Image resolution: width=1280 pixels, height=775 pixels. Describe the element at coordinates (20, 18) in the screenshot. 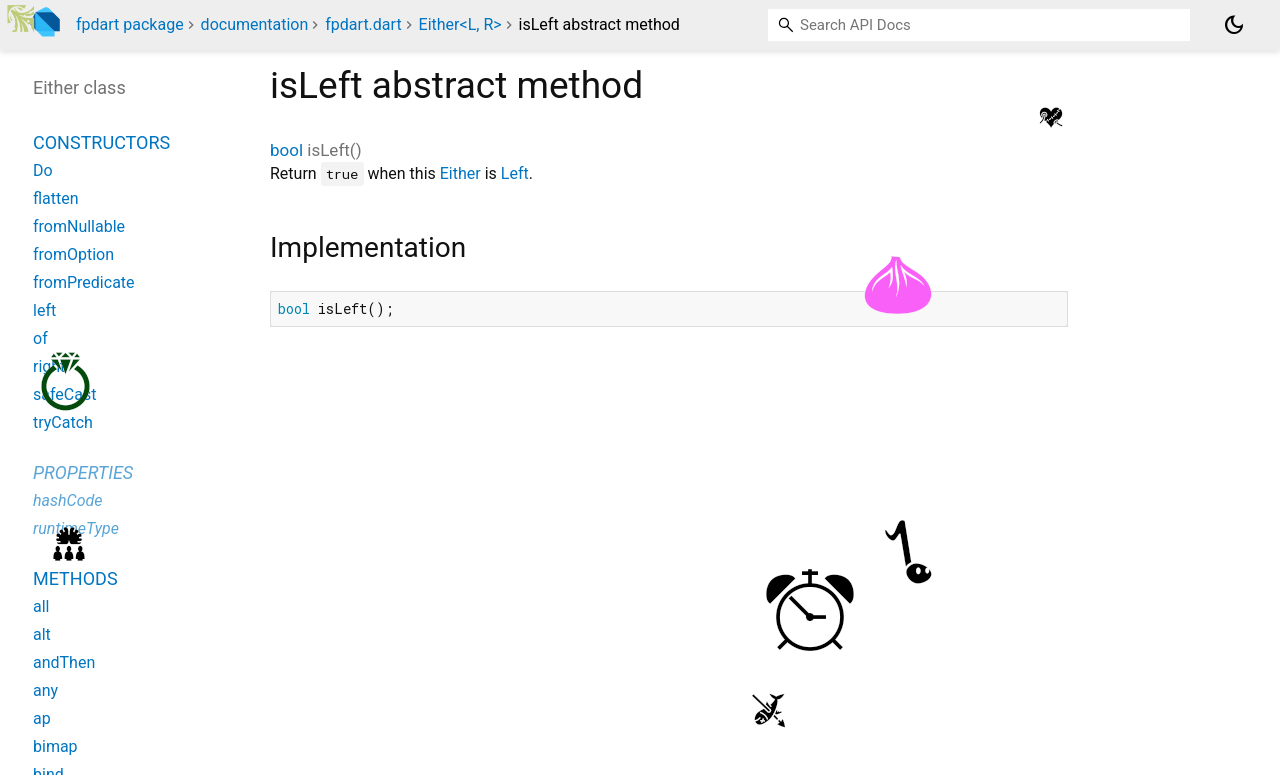

I see `activate breath attack or special ability` at that location.